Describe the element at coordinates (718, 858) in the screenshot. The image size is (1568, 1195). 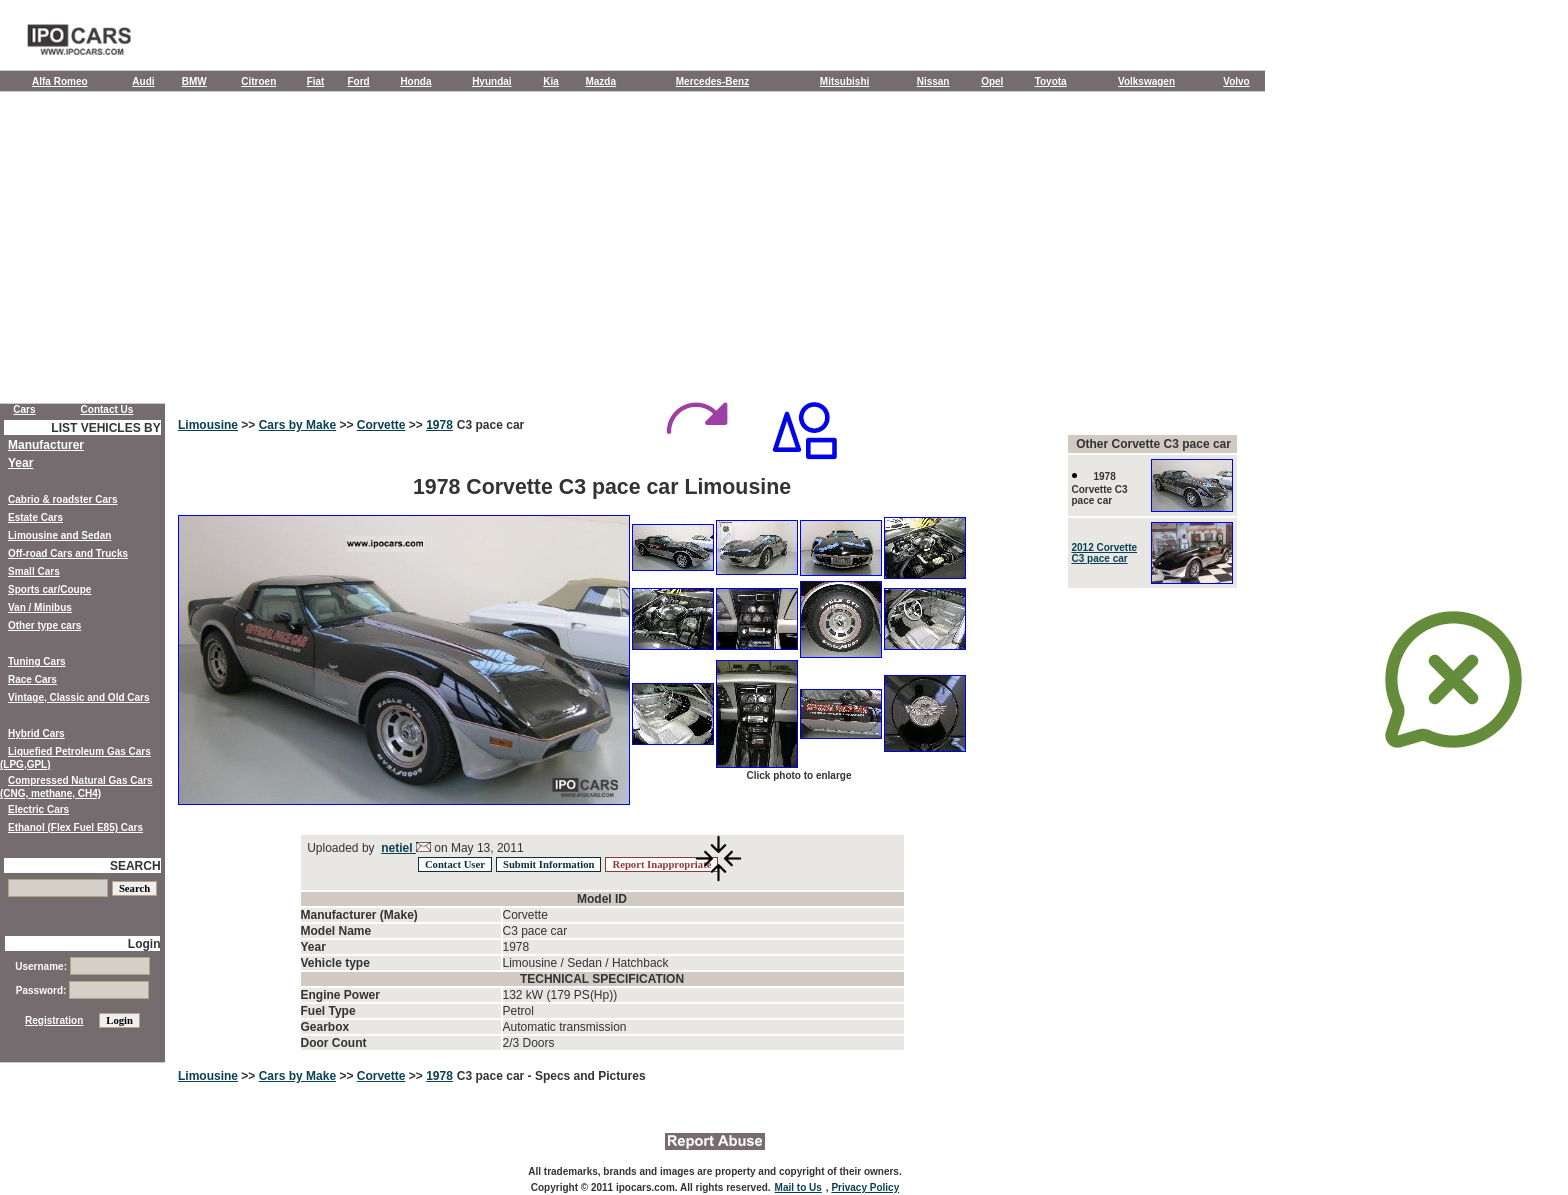
I see `collapse or minimize content from all directions` at that location.